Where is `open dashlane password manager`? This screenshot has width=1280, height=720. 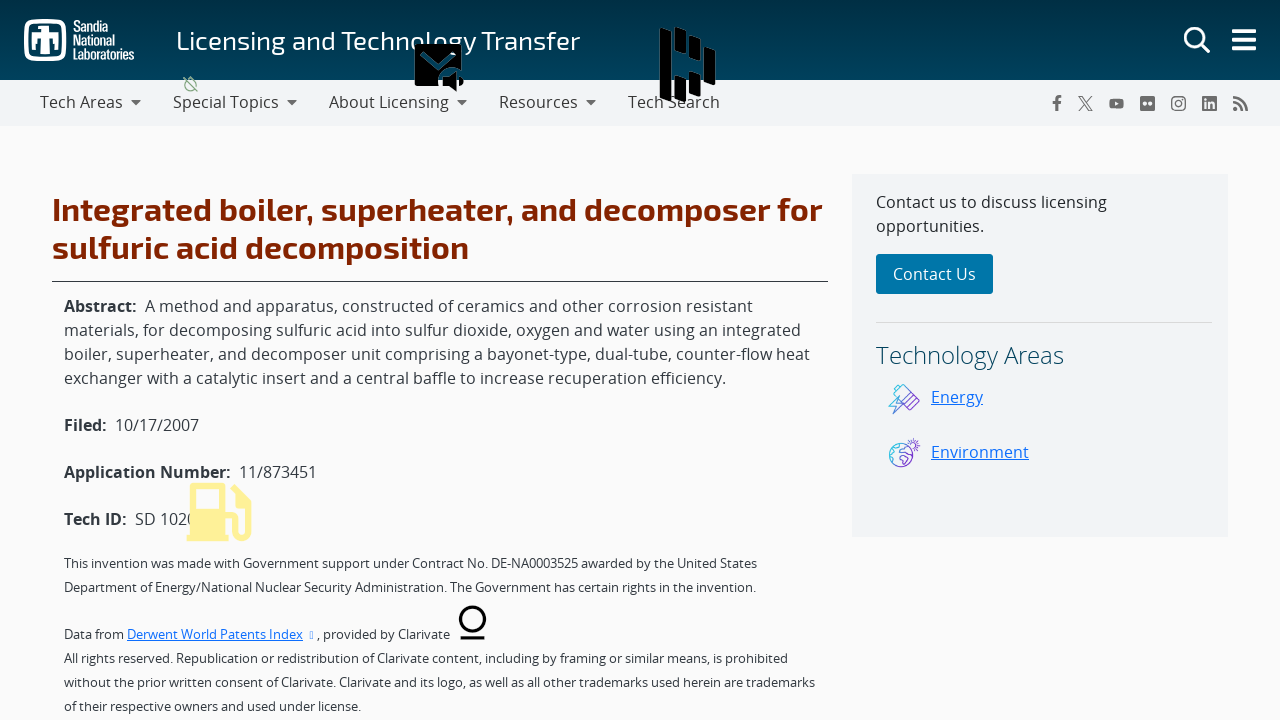 open dashlane password manager is located at coordinates (687, 64).